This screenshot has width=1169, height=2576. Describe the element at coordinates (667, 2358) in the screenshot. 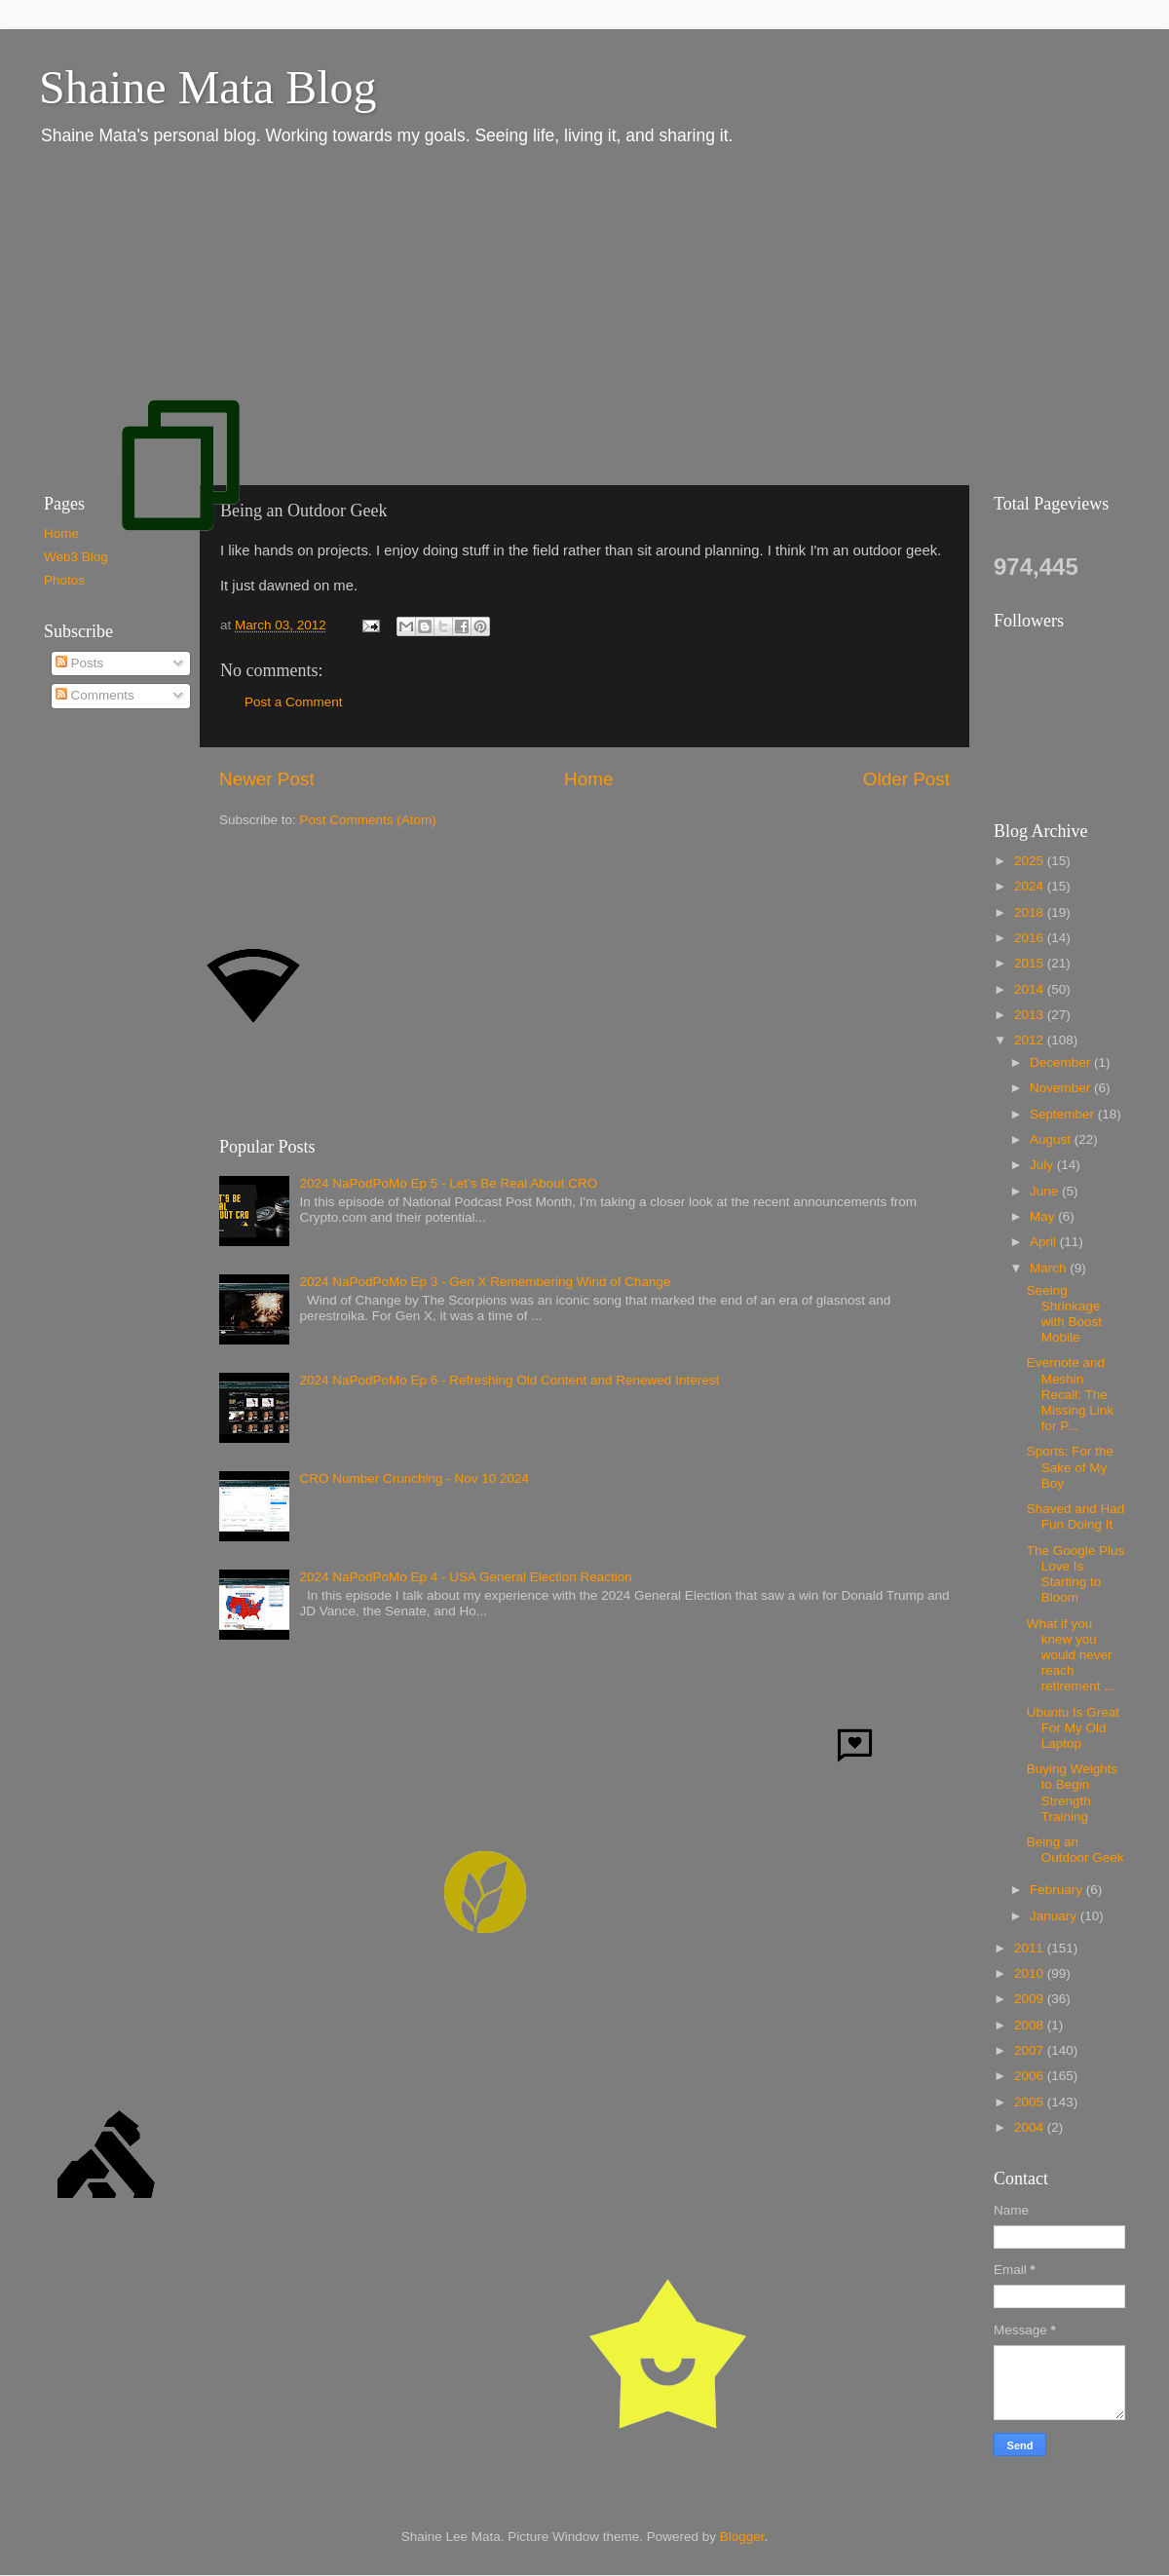

I see `indicates a favorite or starred item with positive feedback` at that location.